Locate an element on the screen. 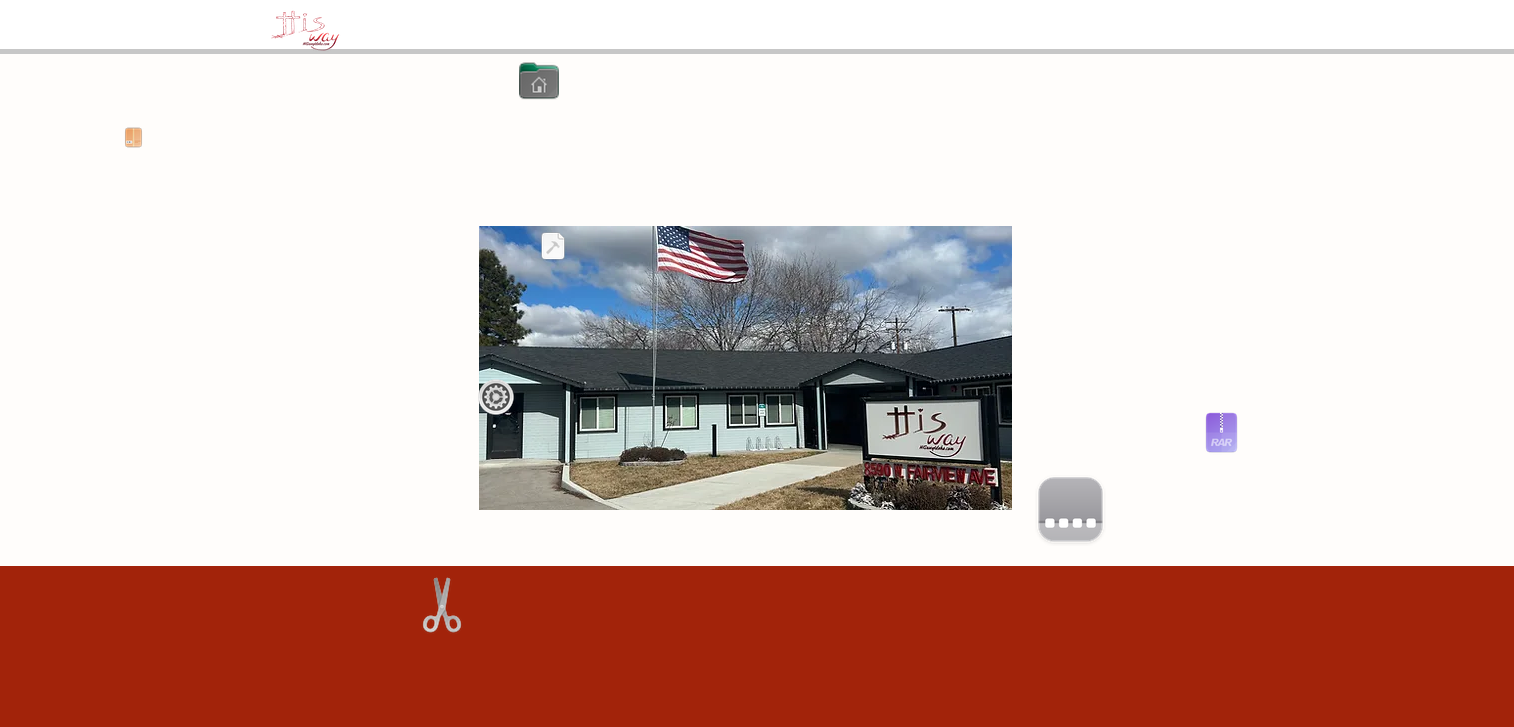 This screenshot has width=1514, height=727. cut selected content to clipboard is located at coordinates (442, 605).